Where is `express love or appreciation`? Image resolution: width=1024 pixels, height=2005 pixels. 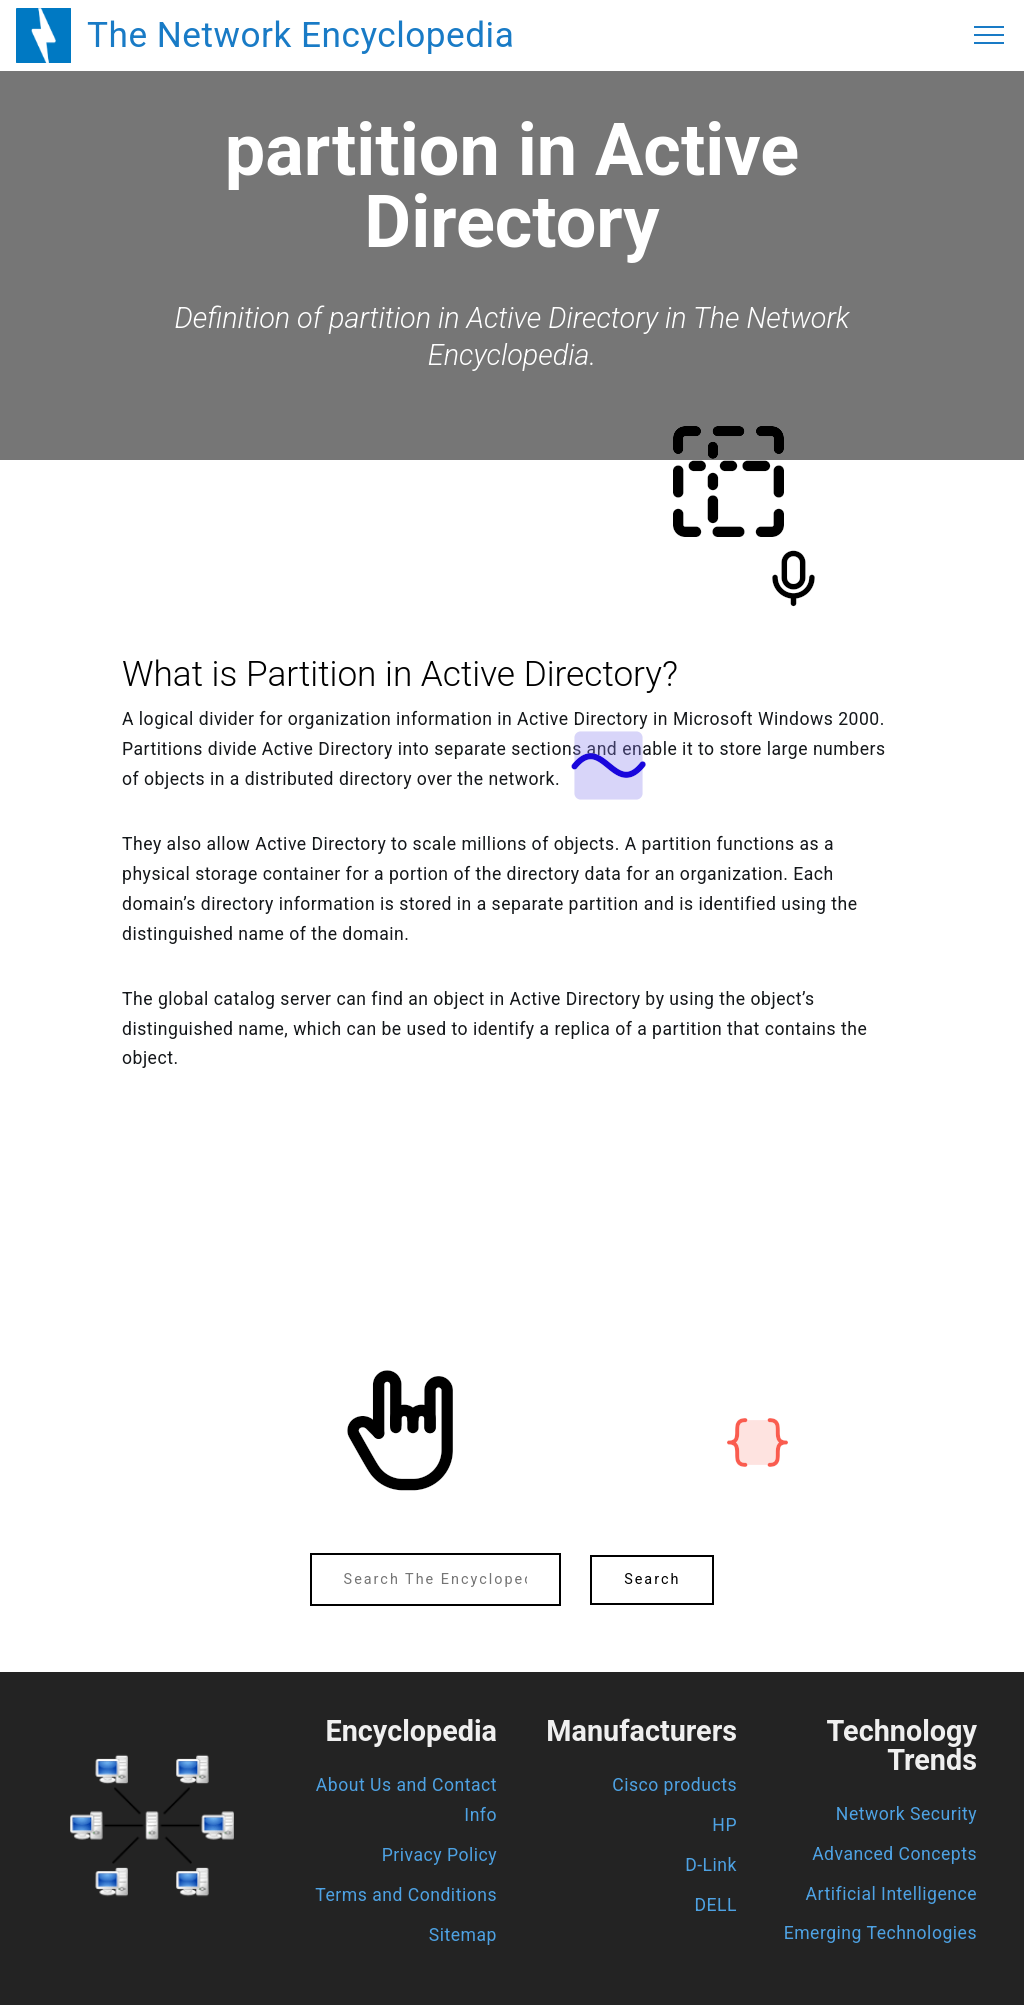
express love or appreciation is located at coordinates (401, 1427).